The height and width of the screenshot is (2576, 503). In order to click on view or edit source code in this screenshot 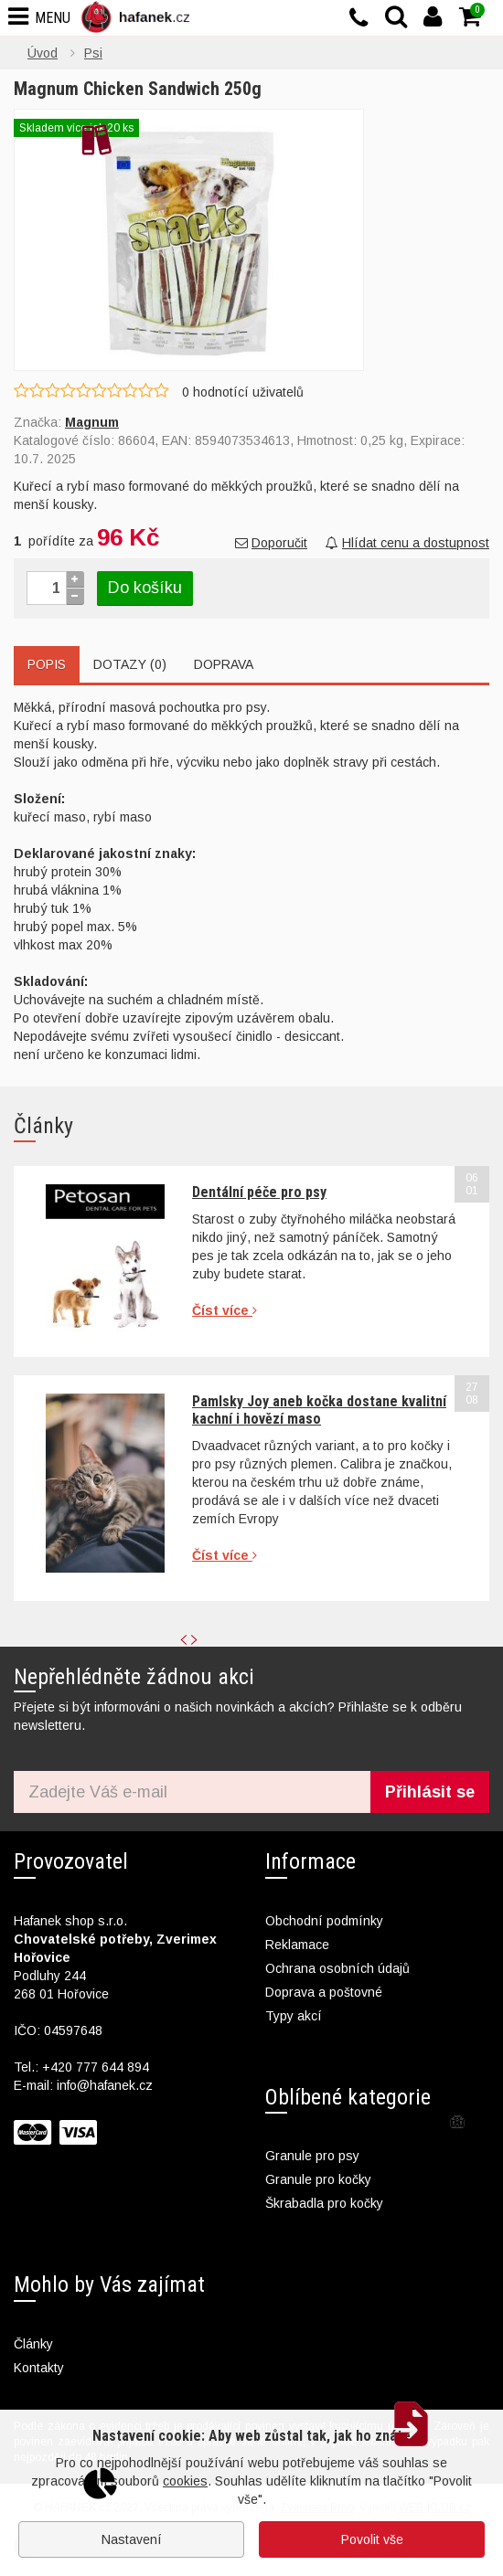, I will do `click(188, 1639)`.